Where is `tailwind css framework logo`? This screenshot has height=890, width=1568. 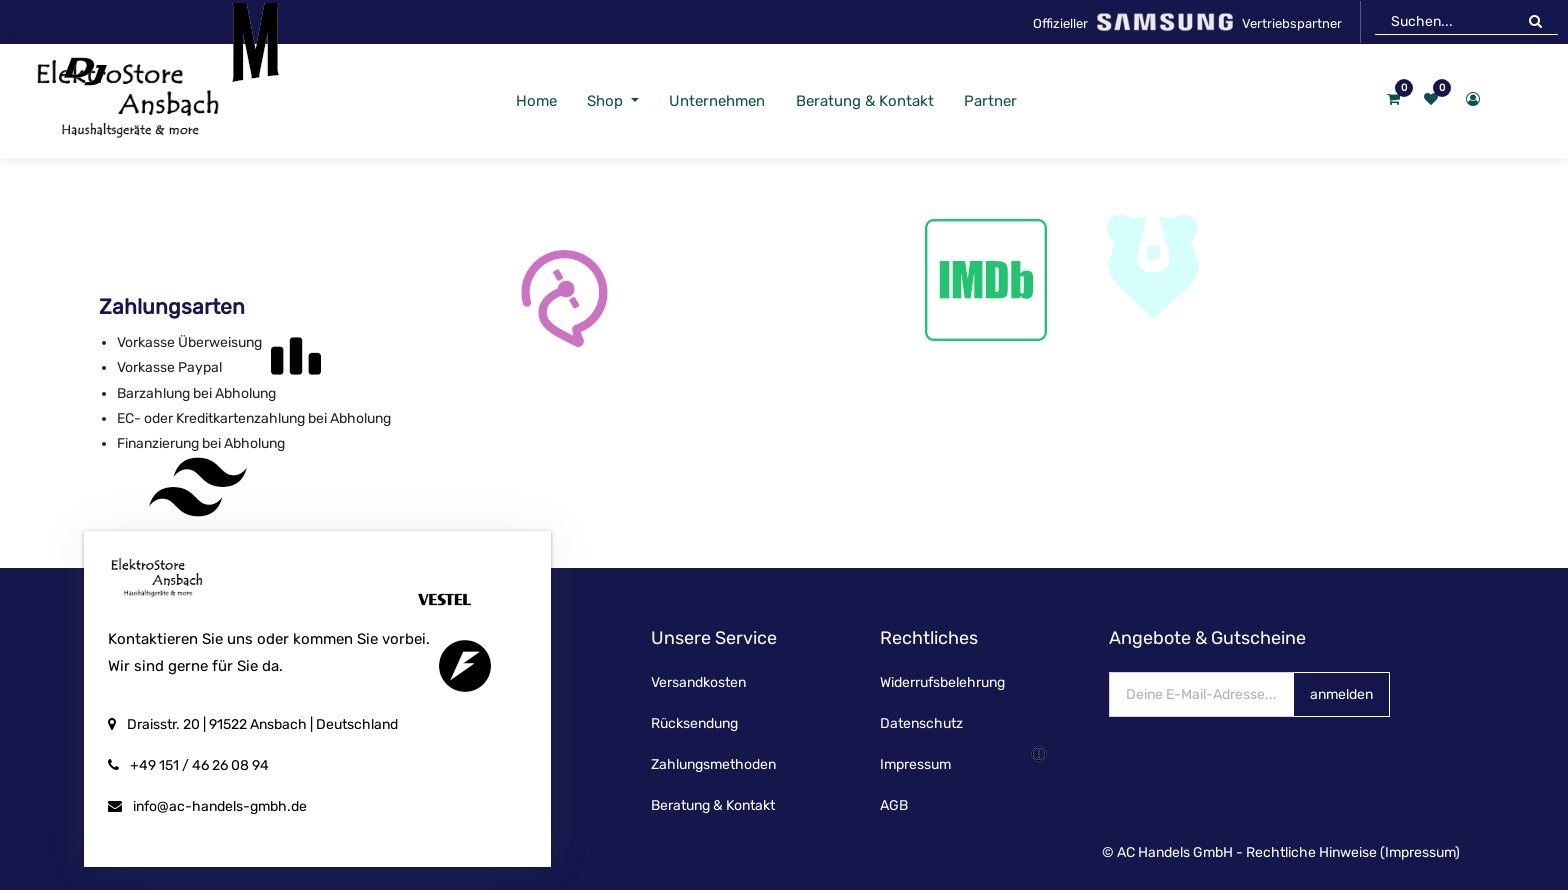
tailwind css framework logo is located at coordinates (198, 487).